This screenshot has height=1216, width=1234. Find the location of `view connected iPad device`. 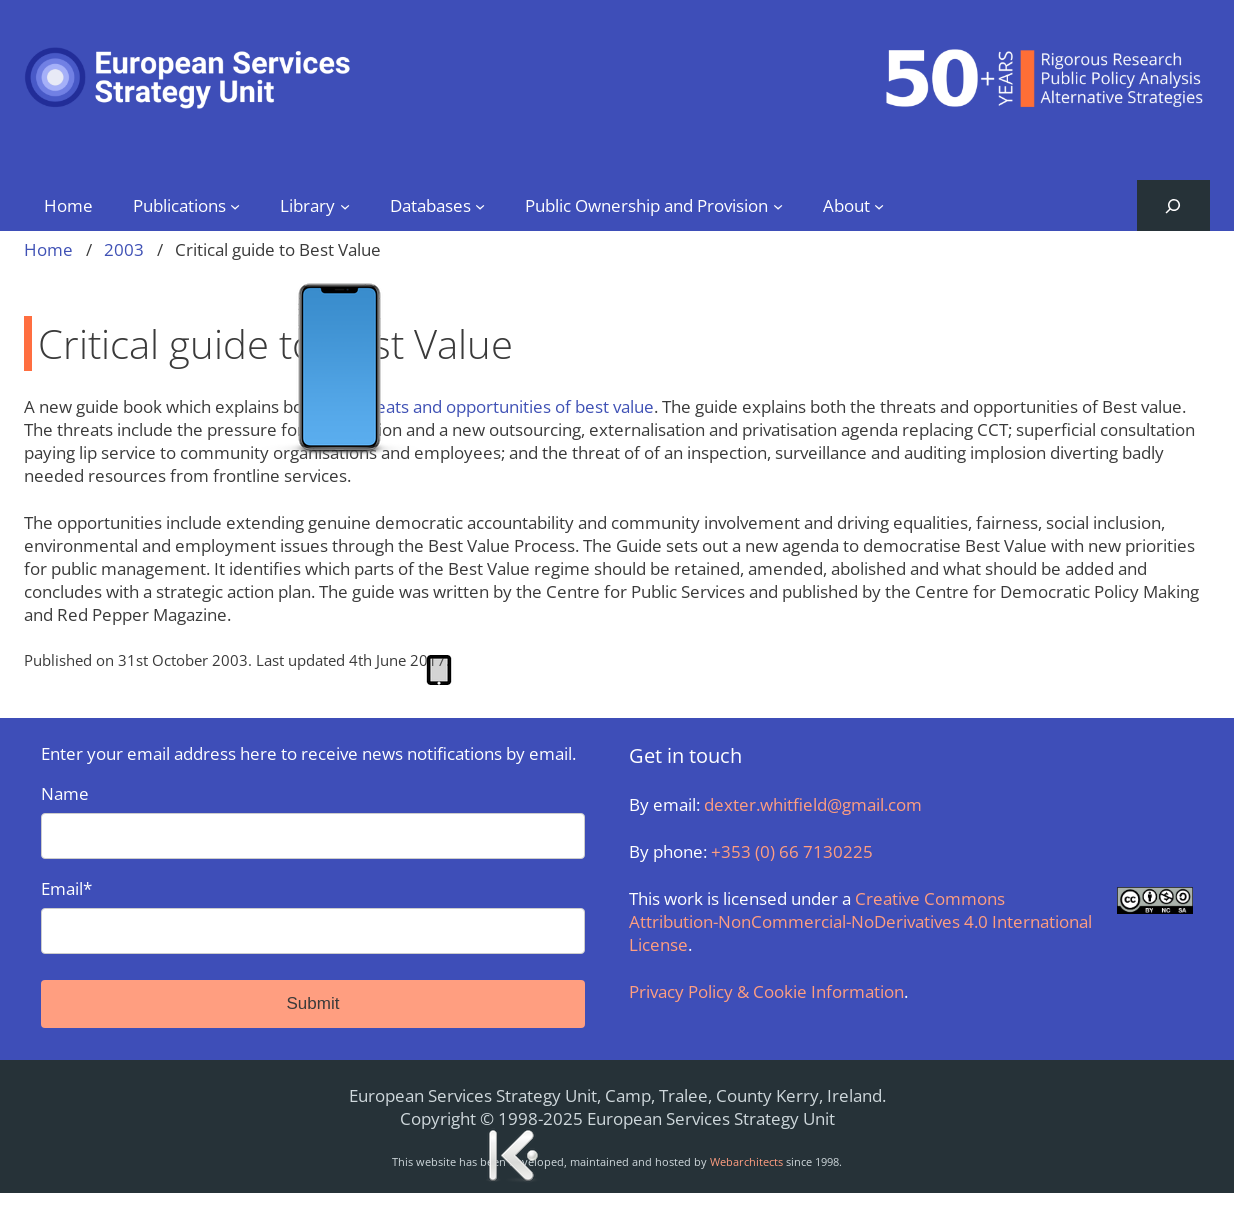

view connected iPad device is located at coordinates (439, 670).